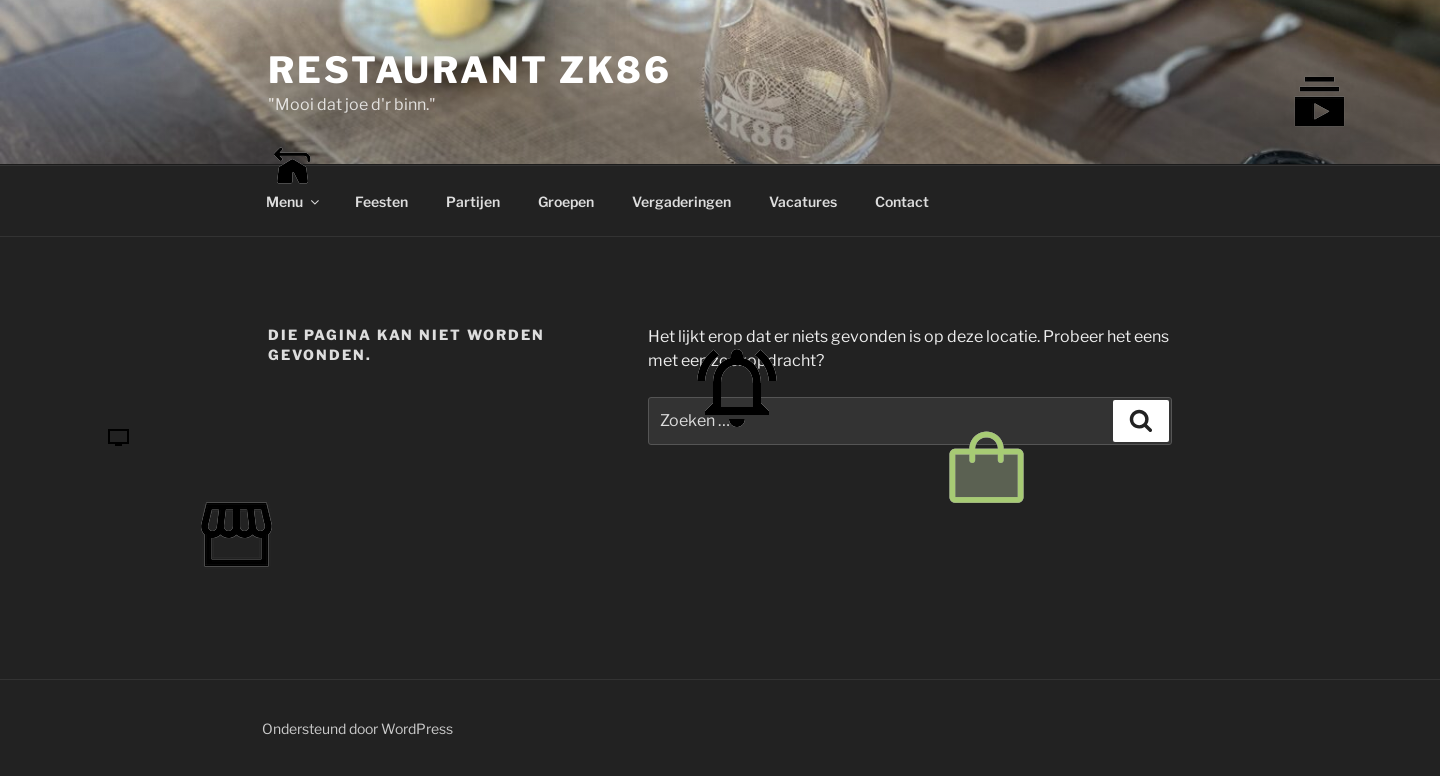 The height and width of the screenshot is (776, 1440). I want to click on indicates new or active notifications, so click(737, 387).